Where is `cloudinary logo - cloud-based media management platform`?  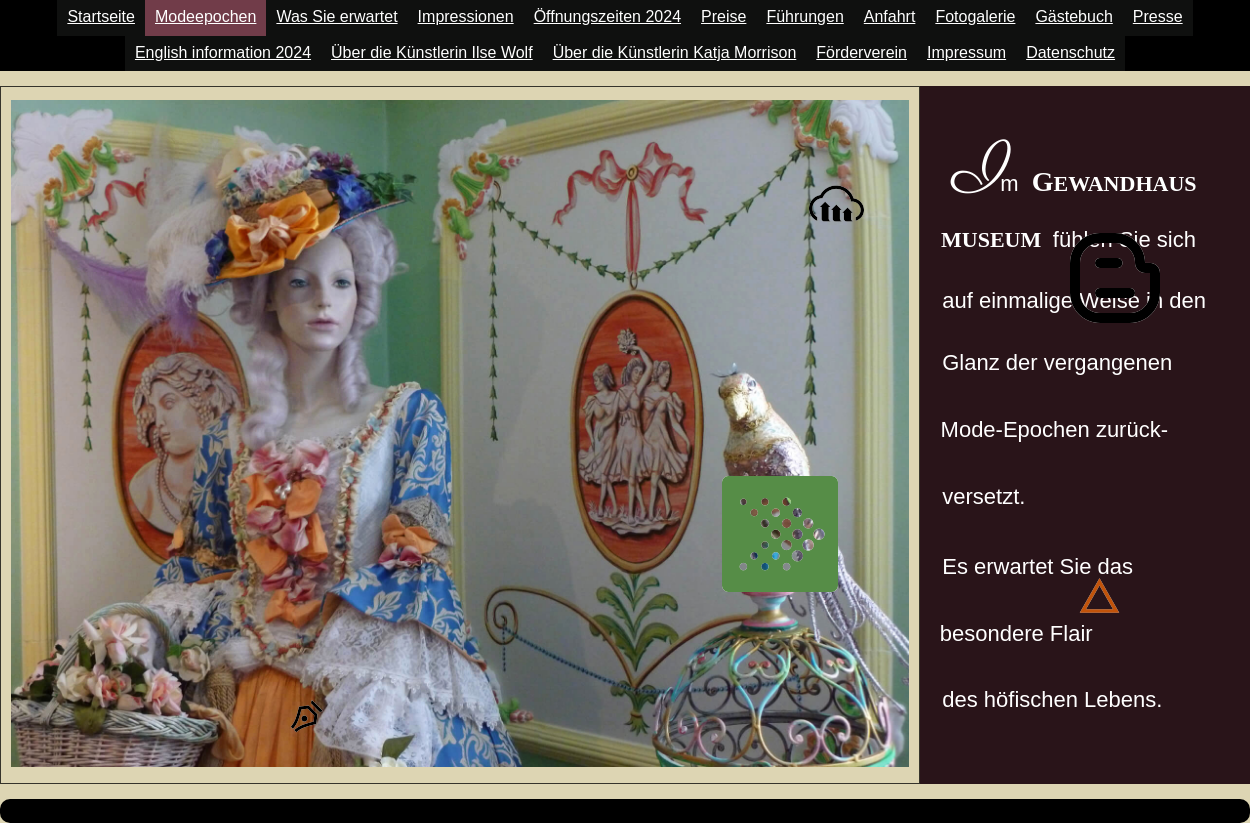
cloudinary logo - cloud-based media management platform is located at coordinates (836, 203).